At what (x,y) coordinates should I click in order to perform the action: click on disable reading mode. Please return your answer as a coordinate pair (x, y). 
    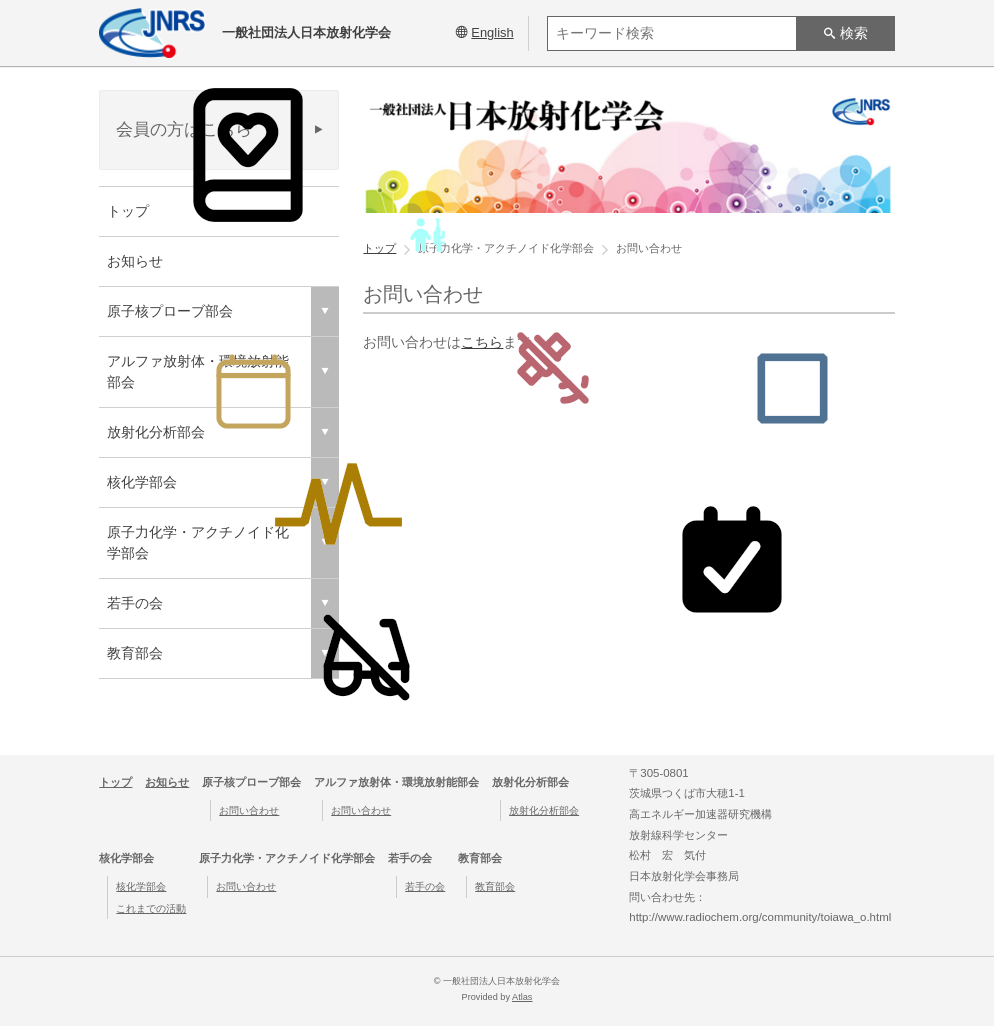
    Looking at the image, I should click on (366, 657).